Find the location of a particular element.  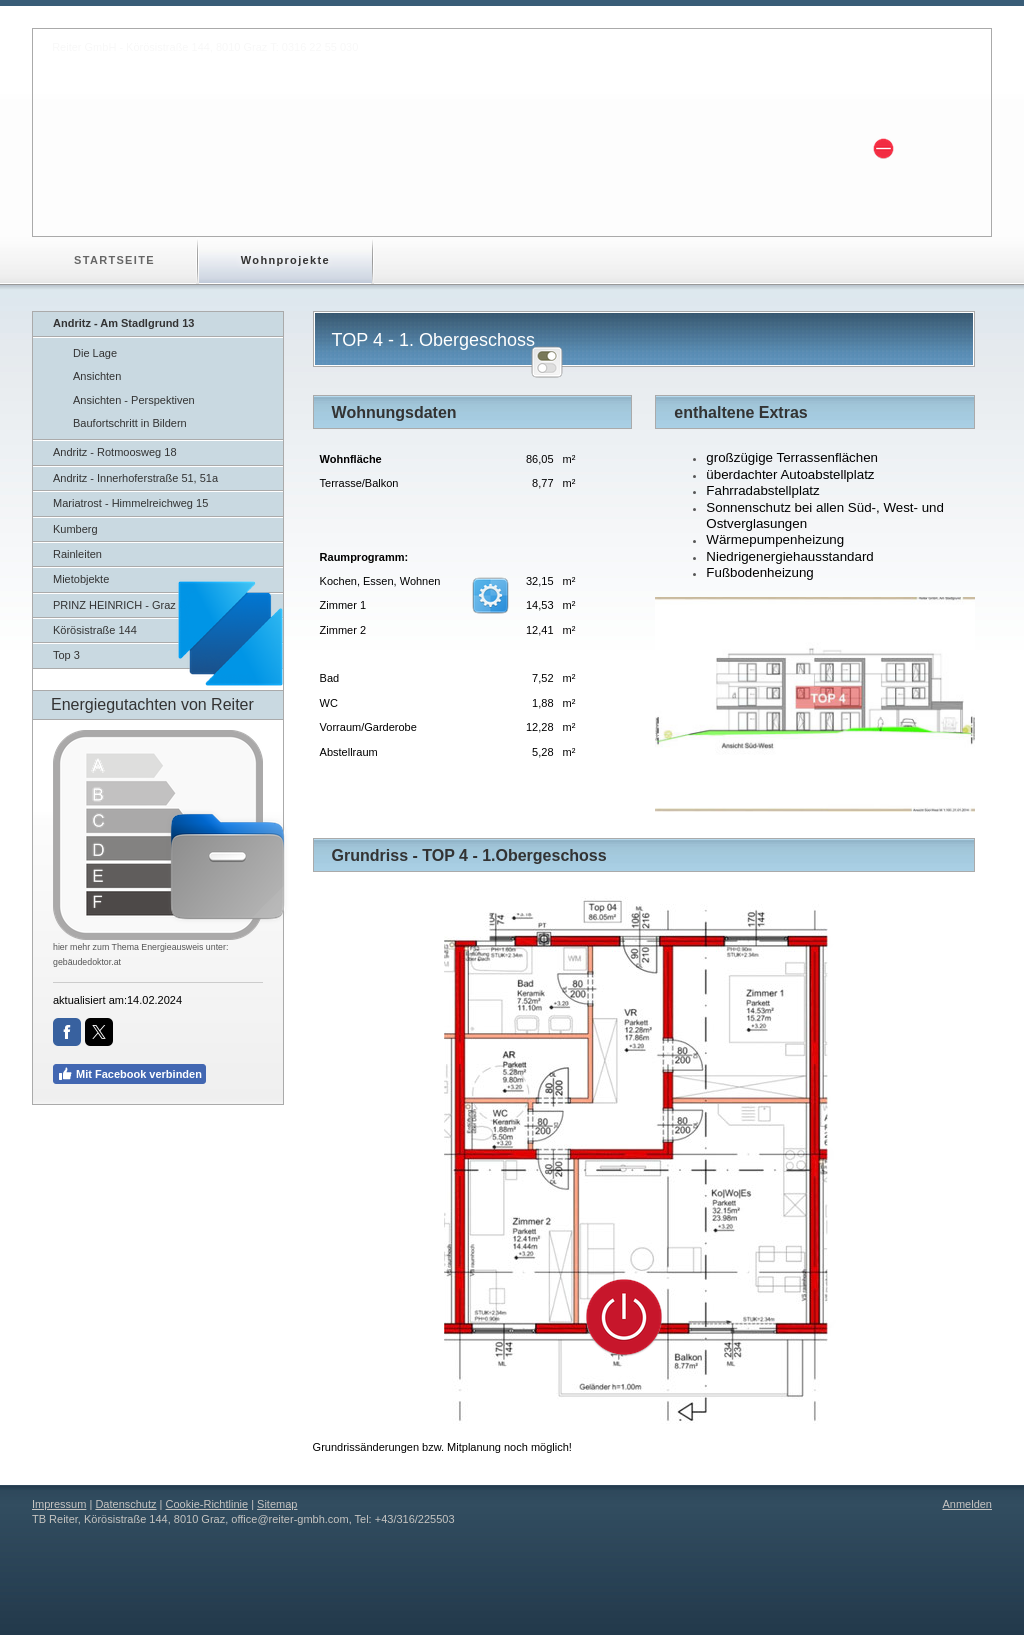

windows executable file type indicator is located at coordinates (490, 595).